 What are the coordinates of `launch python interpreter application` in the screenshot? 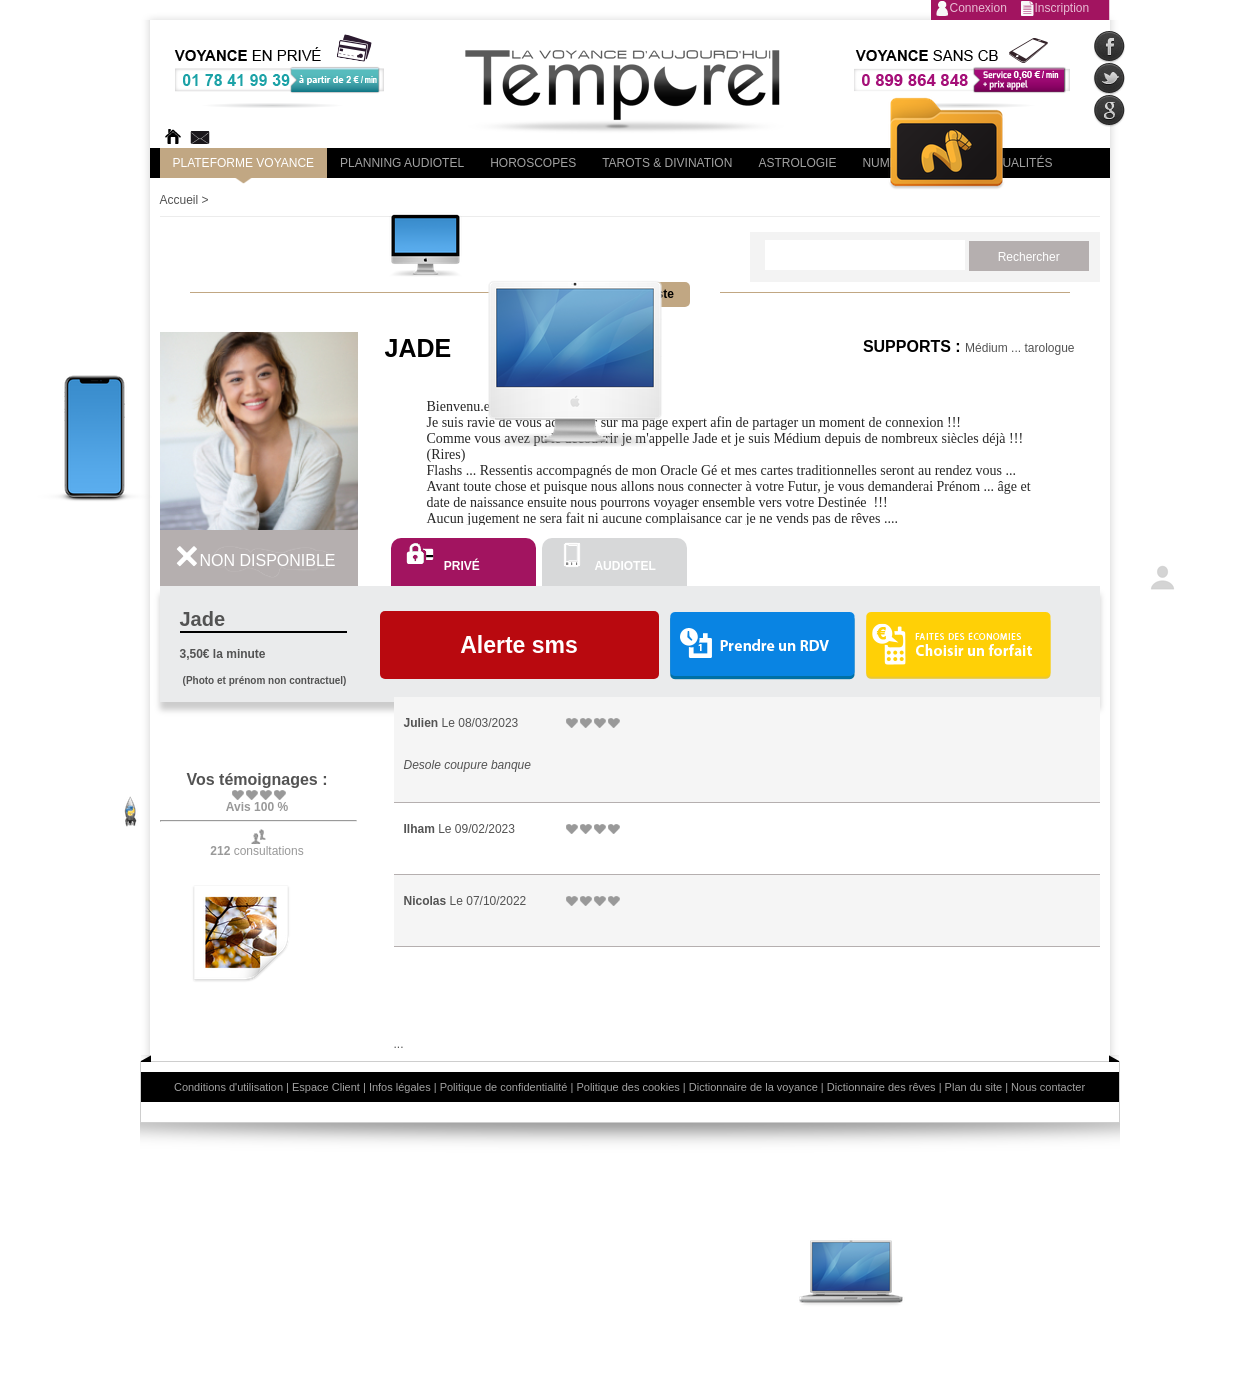 It's located at (130, 811).